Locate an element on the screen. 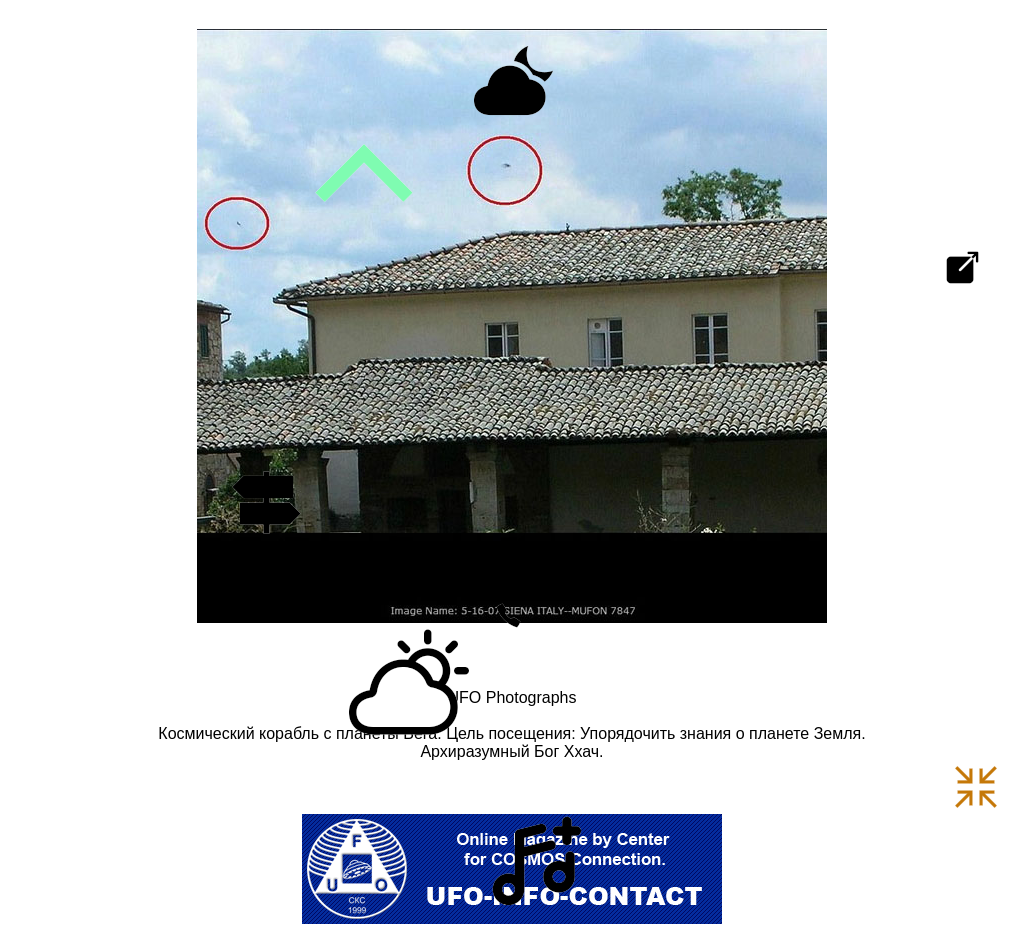  make a phone call is located at coordinates (508, 615).